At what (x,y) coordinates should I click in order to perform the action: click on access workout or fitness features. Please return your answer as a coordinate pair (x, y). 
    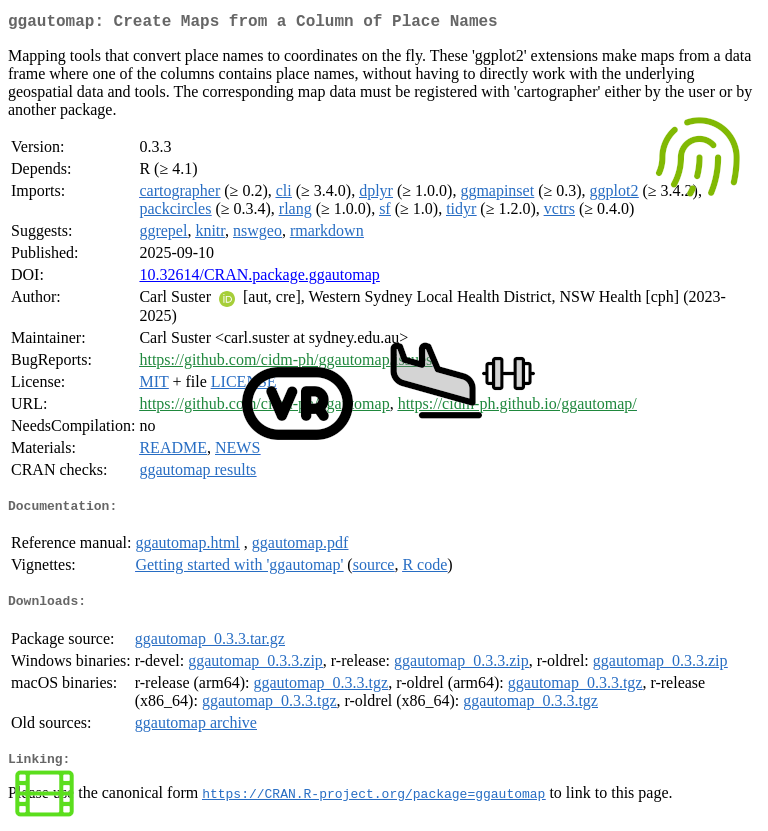
    Looking at the image, I should click on (508, 373).